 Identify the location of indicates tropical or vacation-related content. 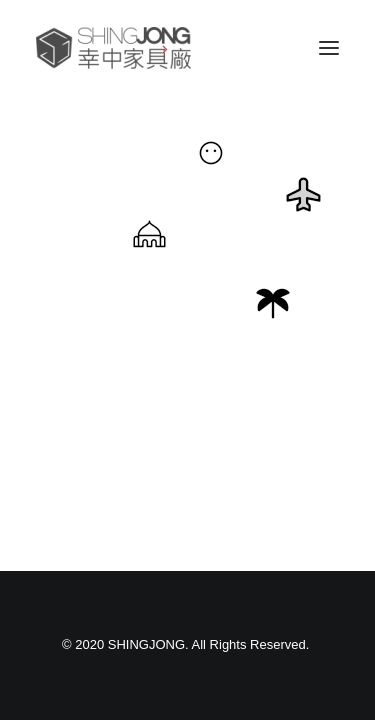
(273, 303).